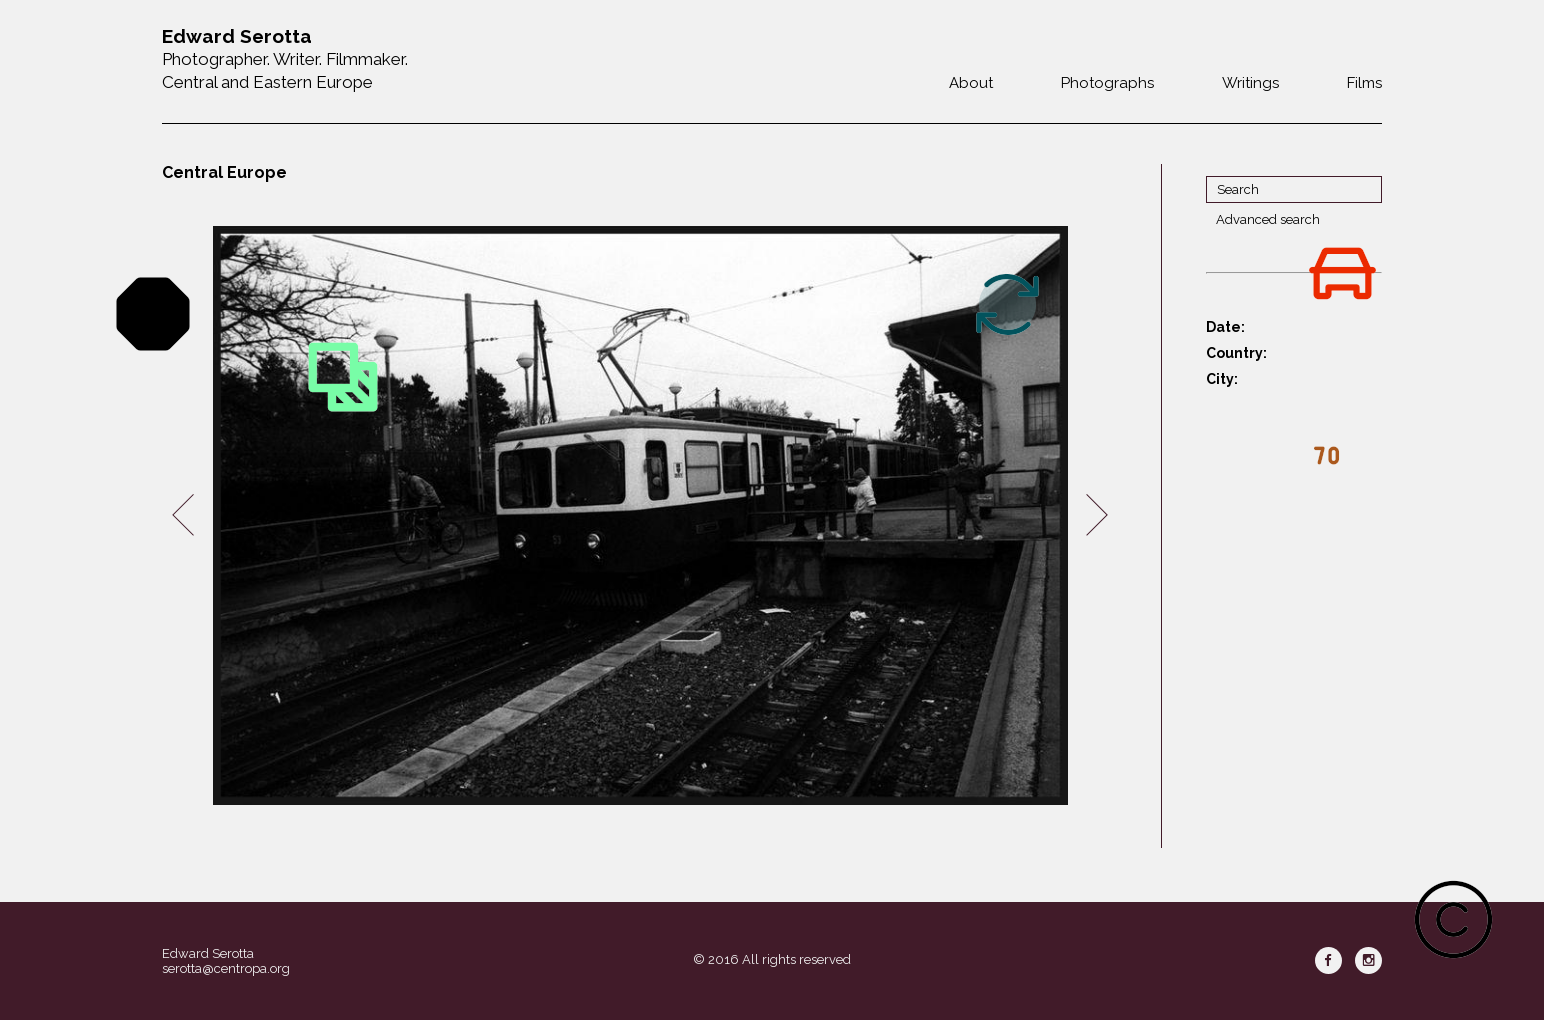 The width and height of the screenshot is (1544, 1020). I want to click on access vehicle or car-related settings, so click(1342, 274).